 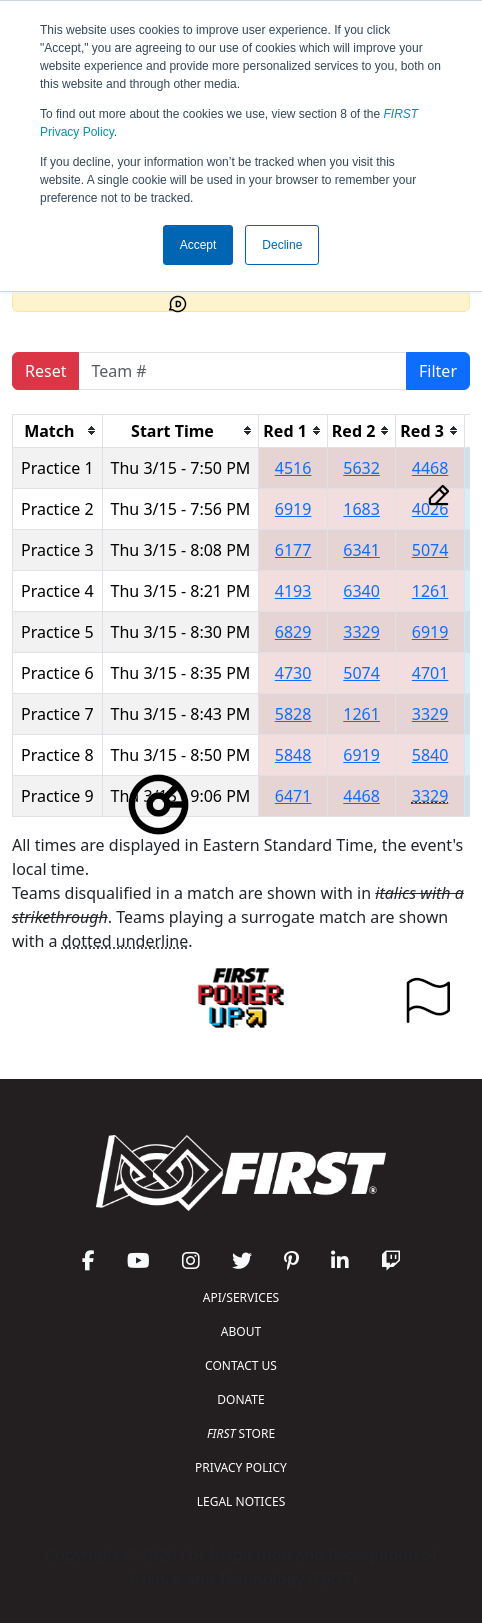 I want to click on play or access music library, so click(x=158, y=804).